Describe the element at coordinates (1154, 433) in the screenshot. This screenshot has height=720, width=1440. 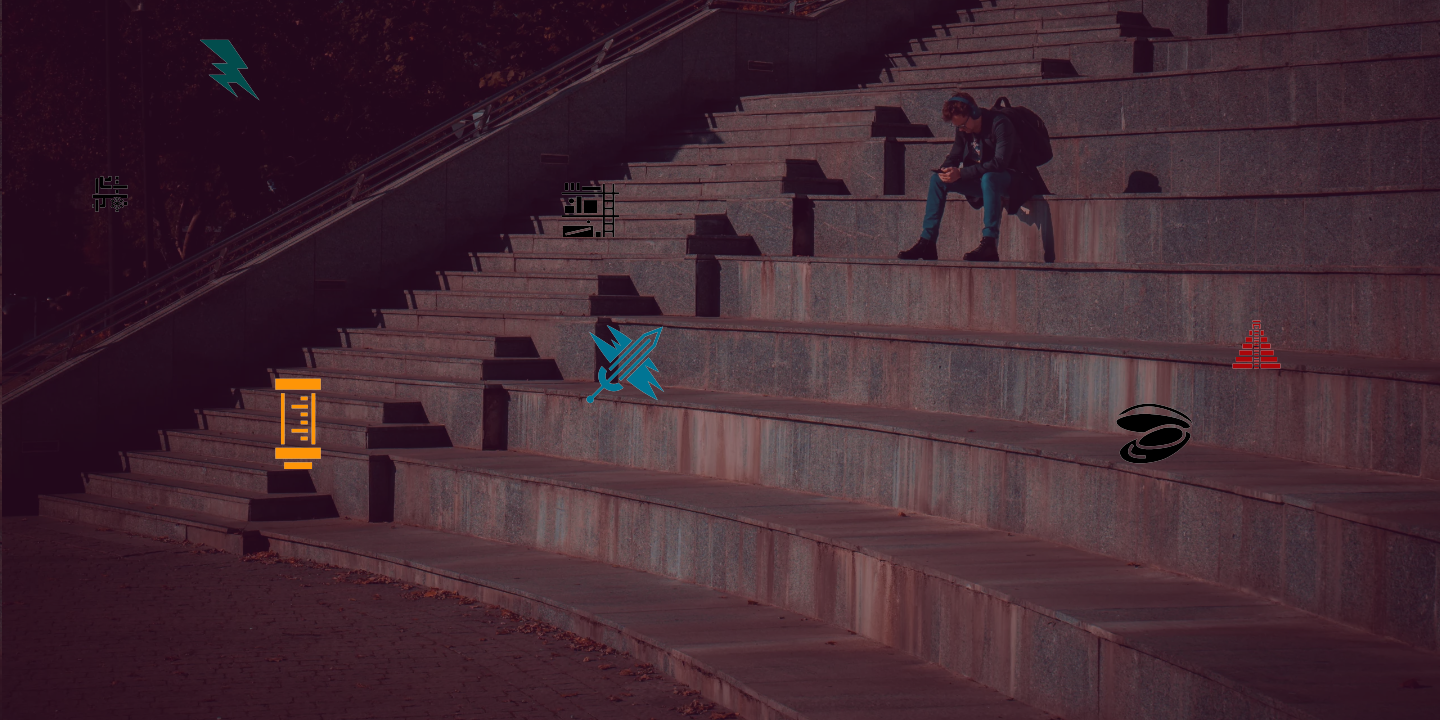
I see `indicates seafood or shellfish category` at that location.